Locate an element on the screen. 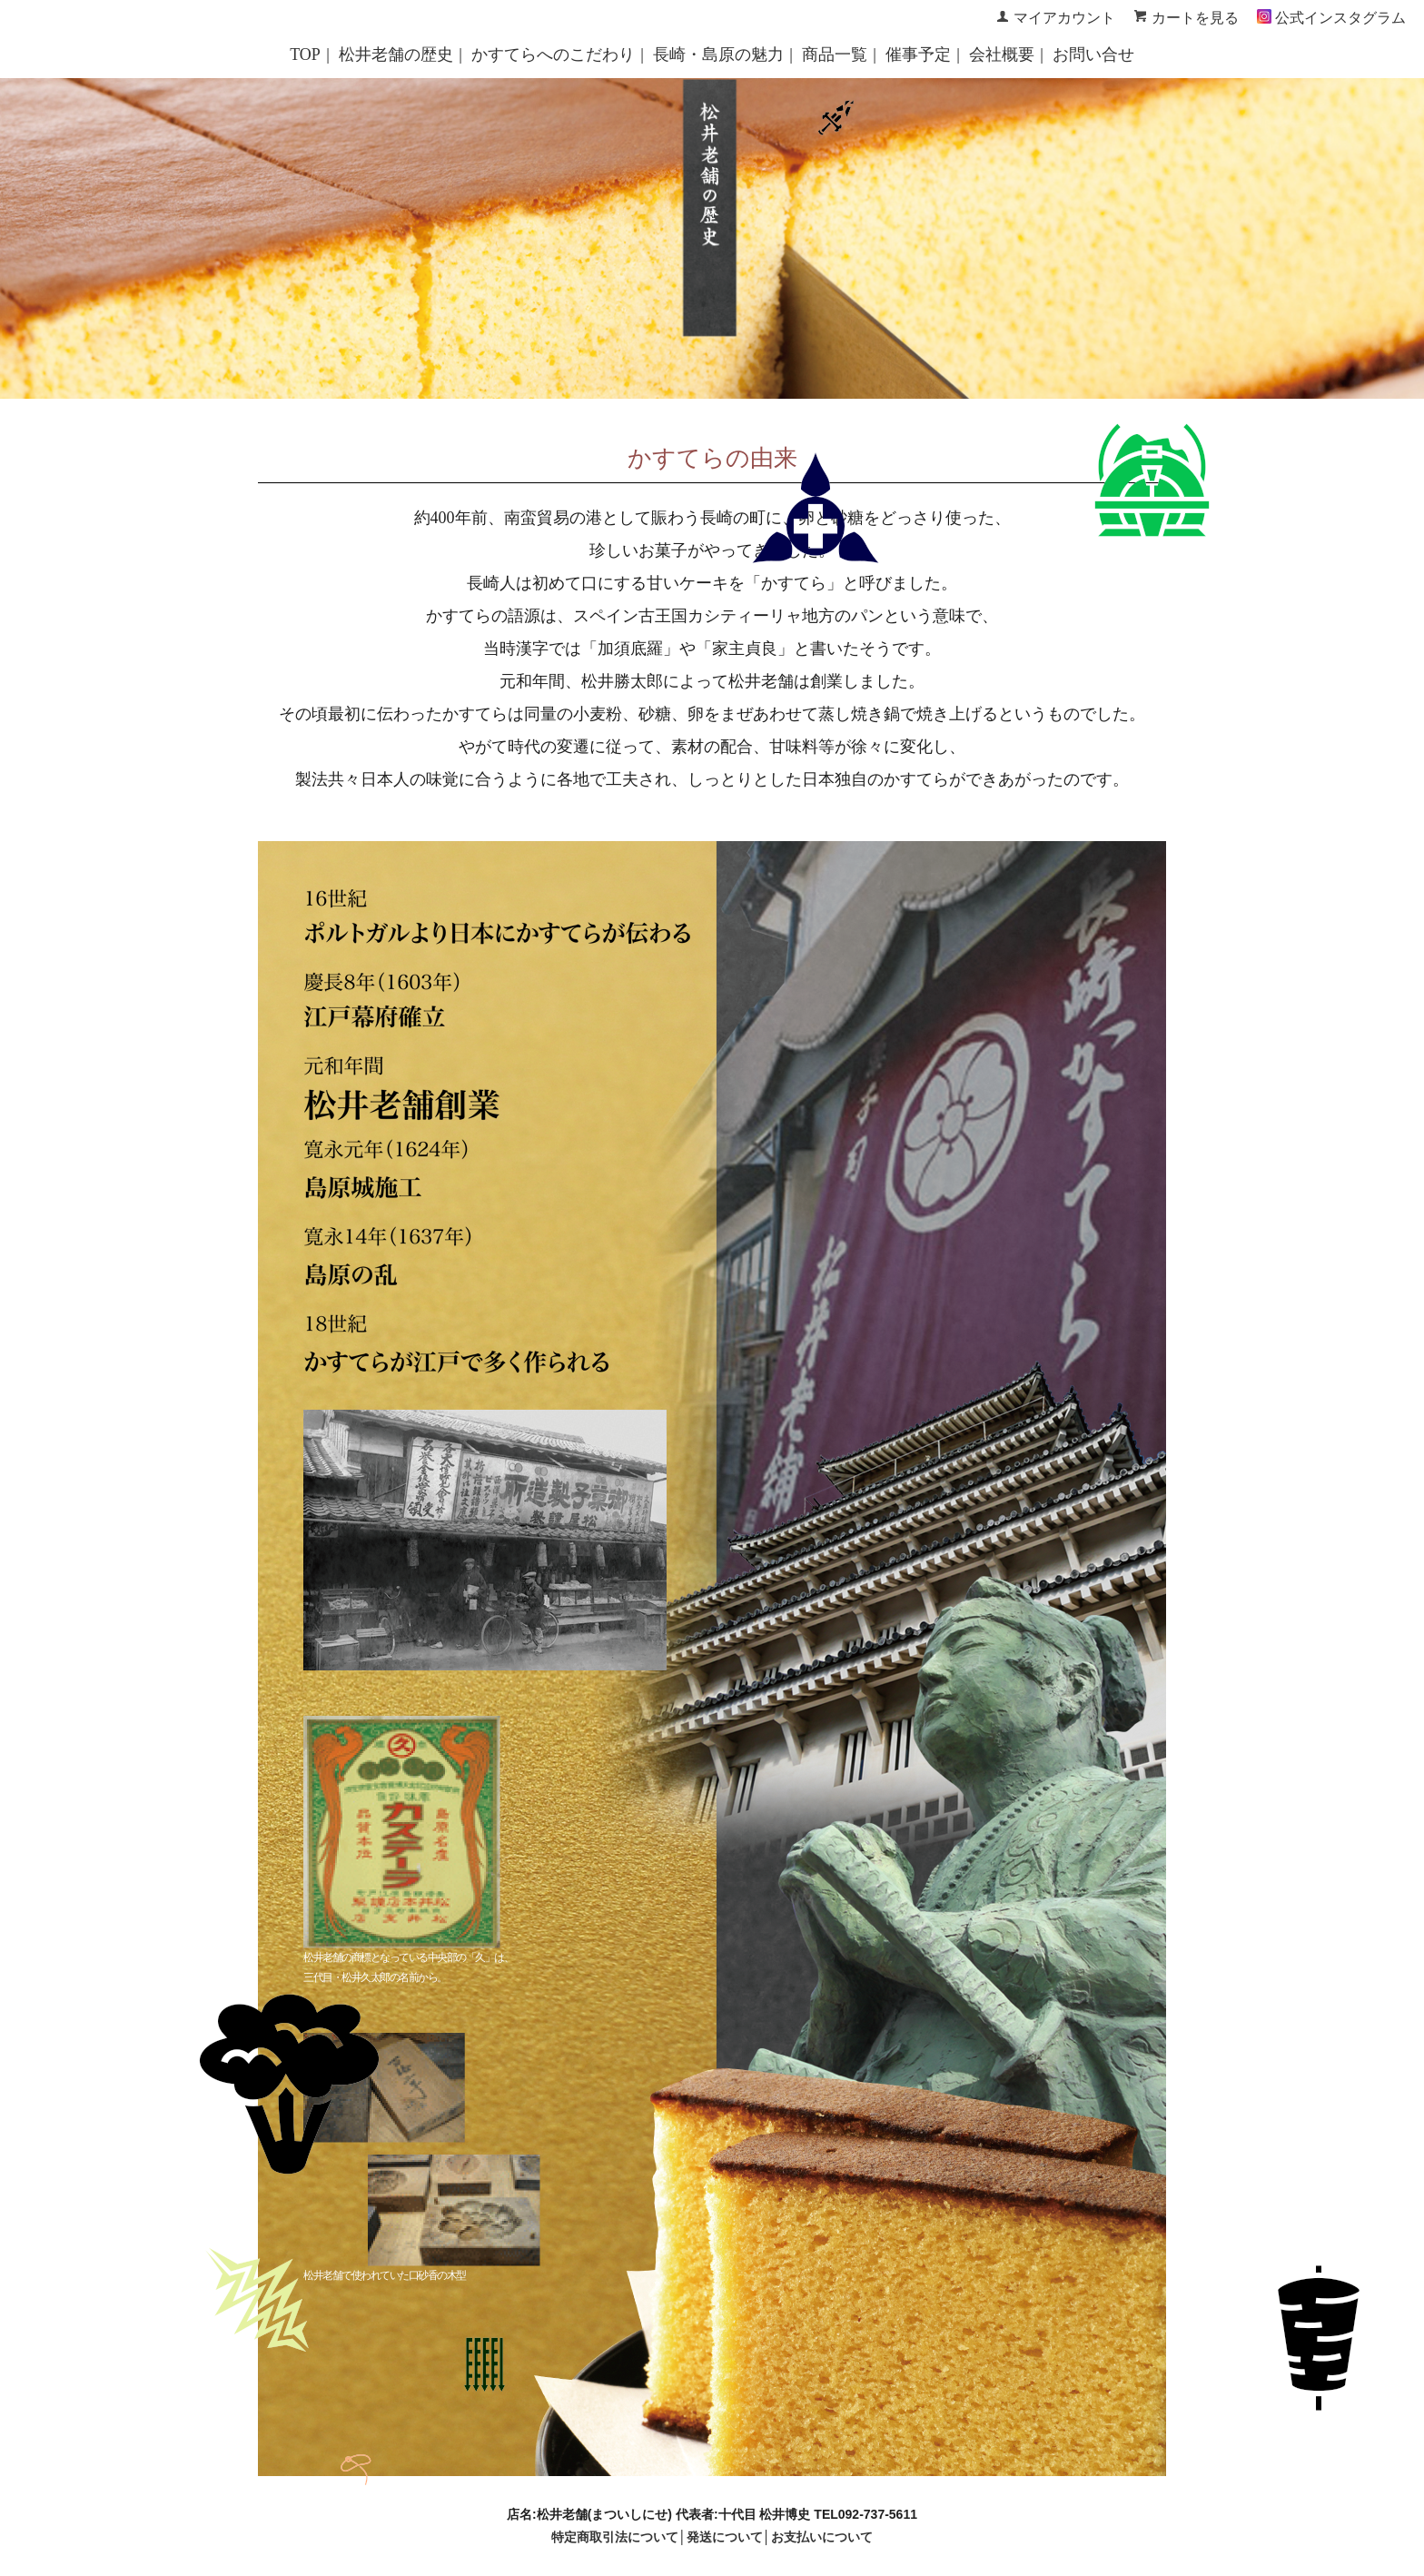 The height and width of the screenshot is (2576, 1424). indicates electrical frequency or power level is located at coordinates (257, 2299).